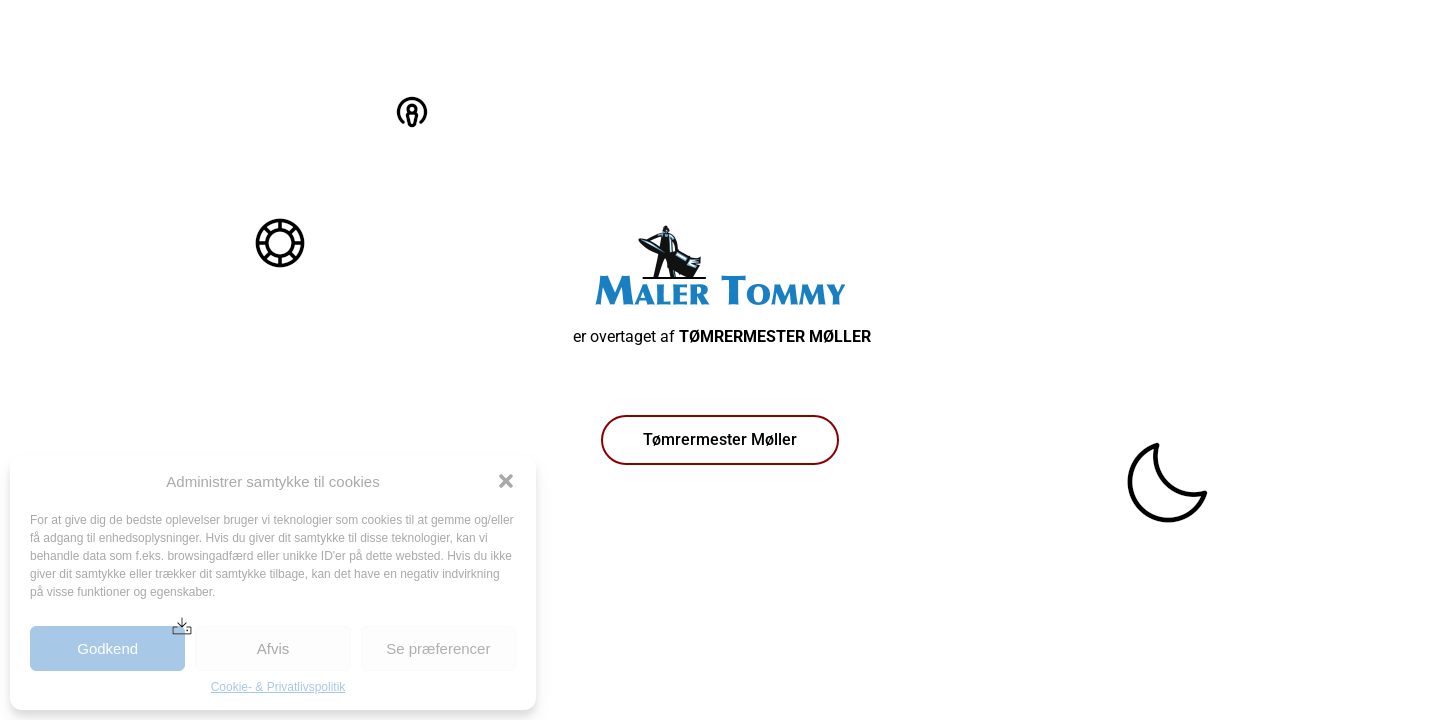 This screenshot has height=720, width=1440. Describe the element at coordinates (1165, 485) in the screenshot. I see `toggle dark mode or night theme` at that location.